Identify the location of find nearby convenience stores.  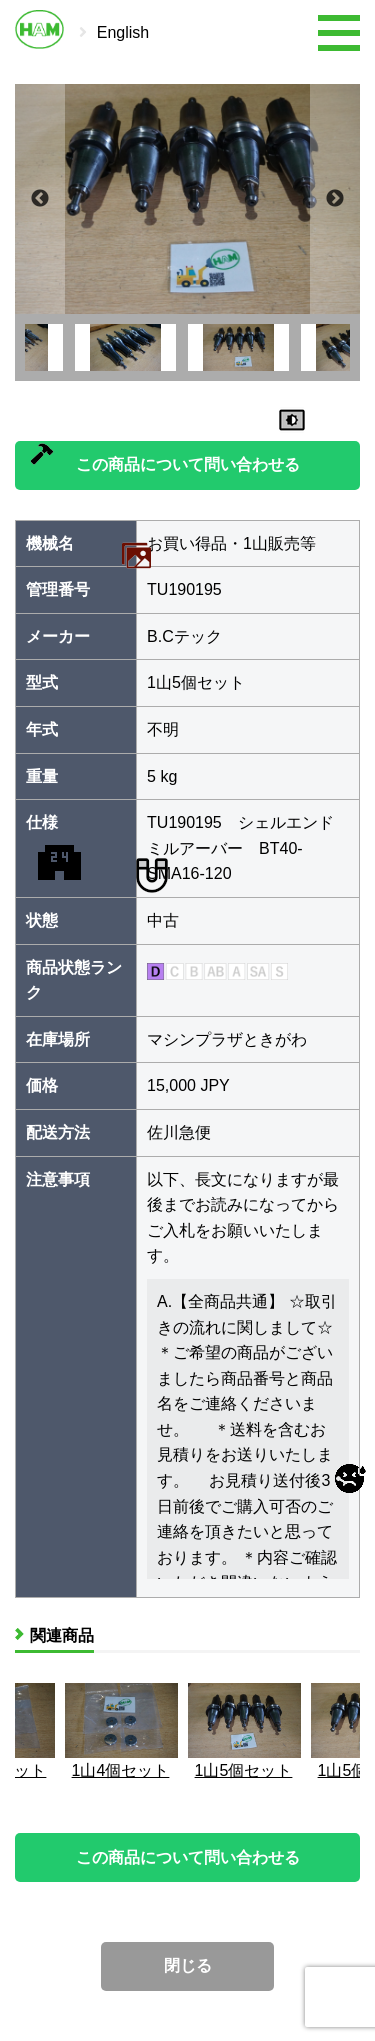
(59, 862).